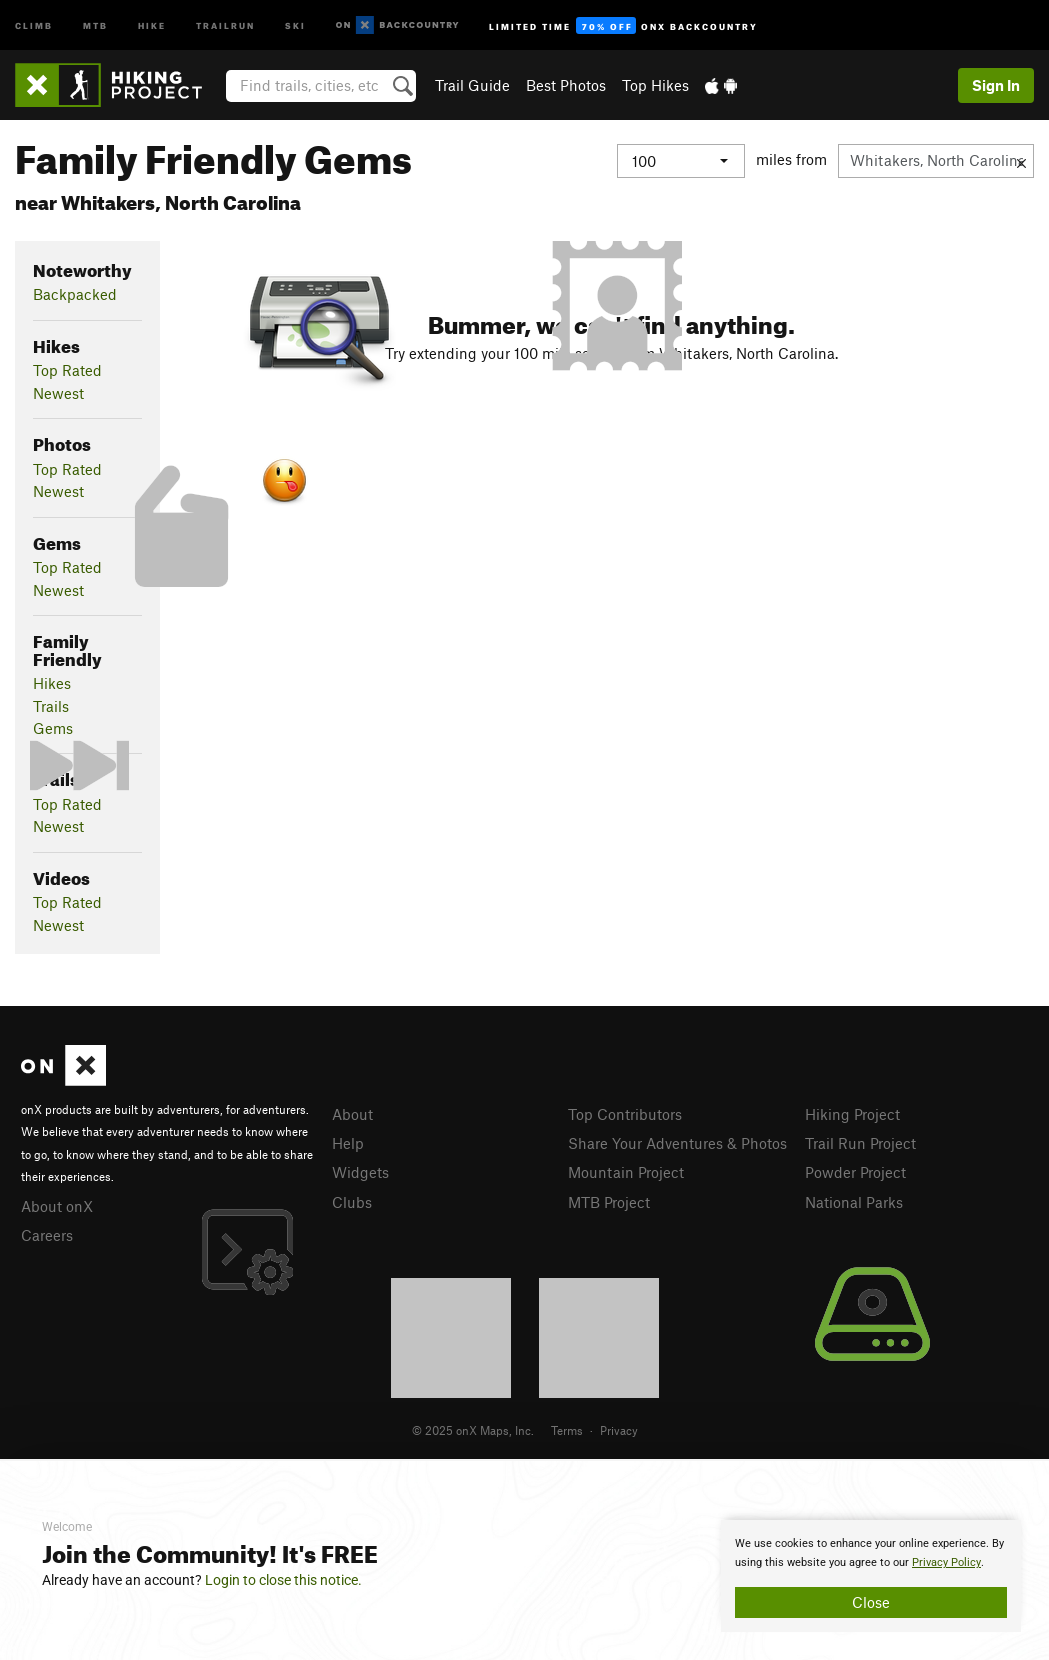  I want to click on send mail or compose a new message, so click(613, 310).